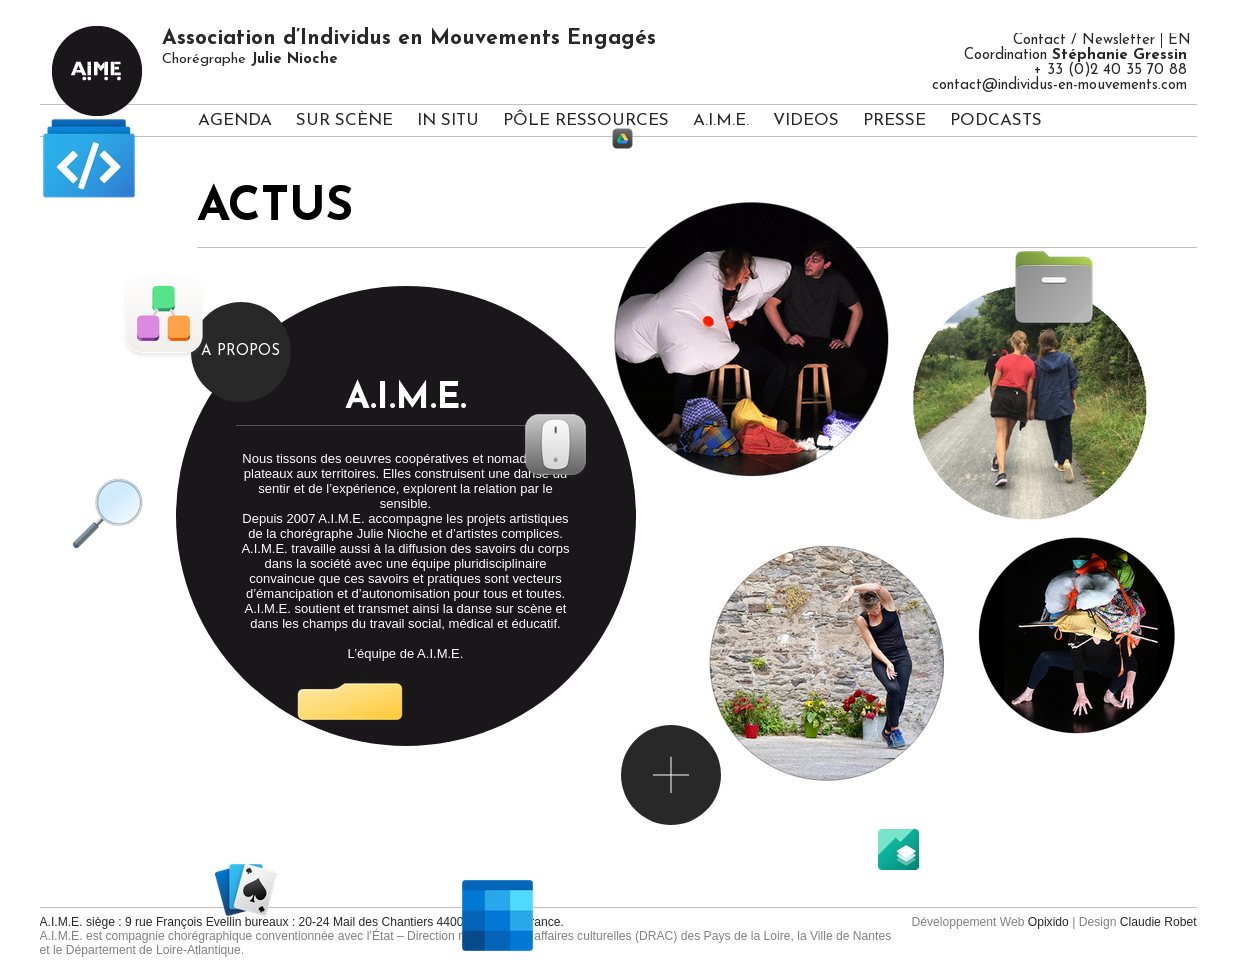 Image resolution: width=1236 pixels, height=967 pixels. I want to click on open xaml application, so click(89, 160).